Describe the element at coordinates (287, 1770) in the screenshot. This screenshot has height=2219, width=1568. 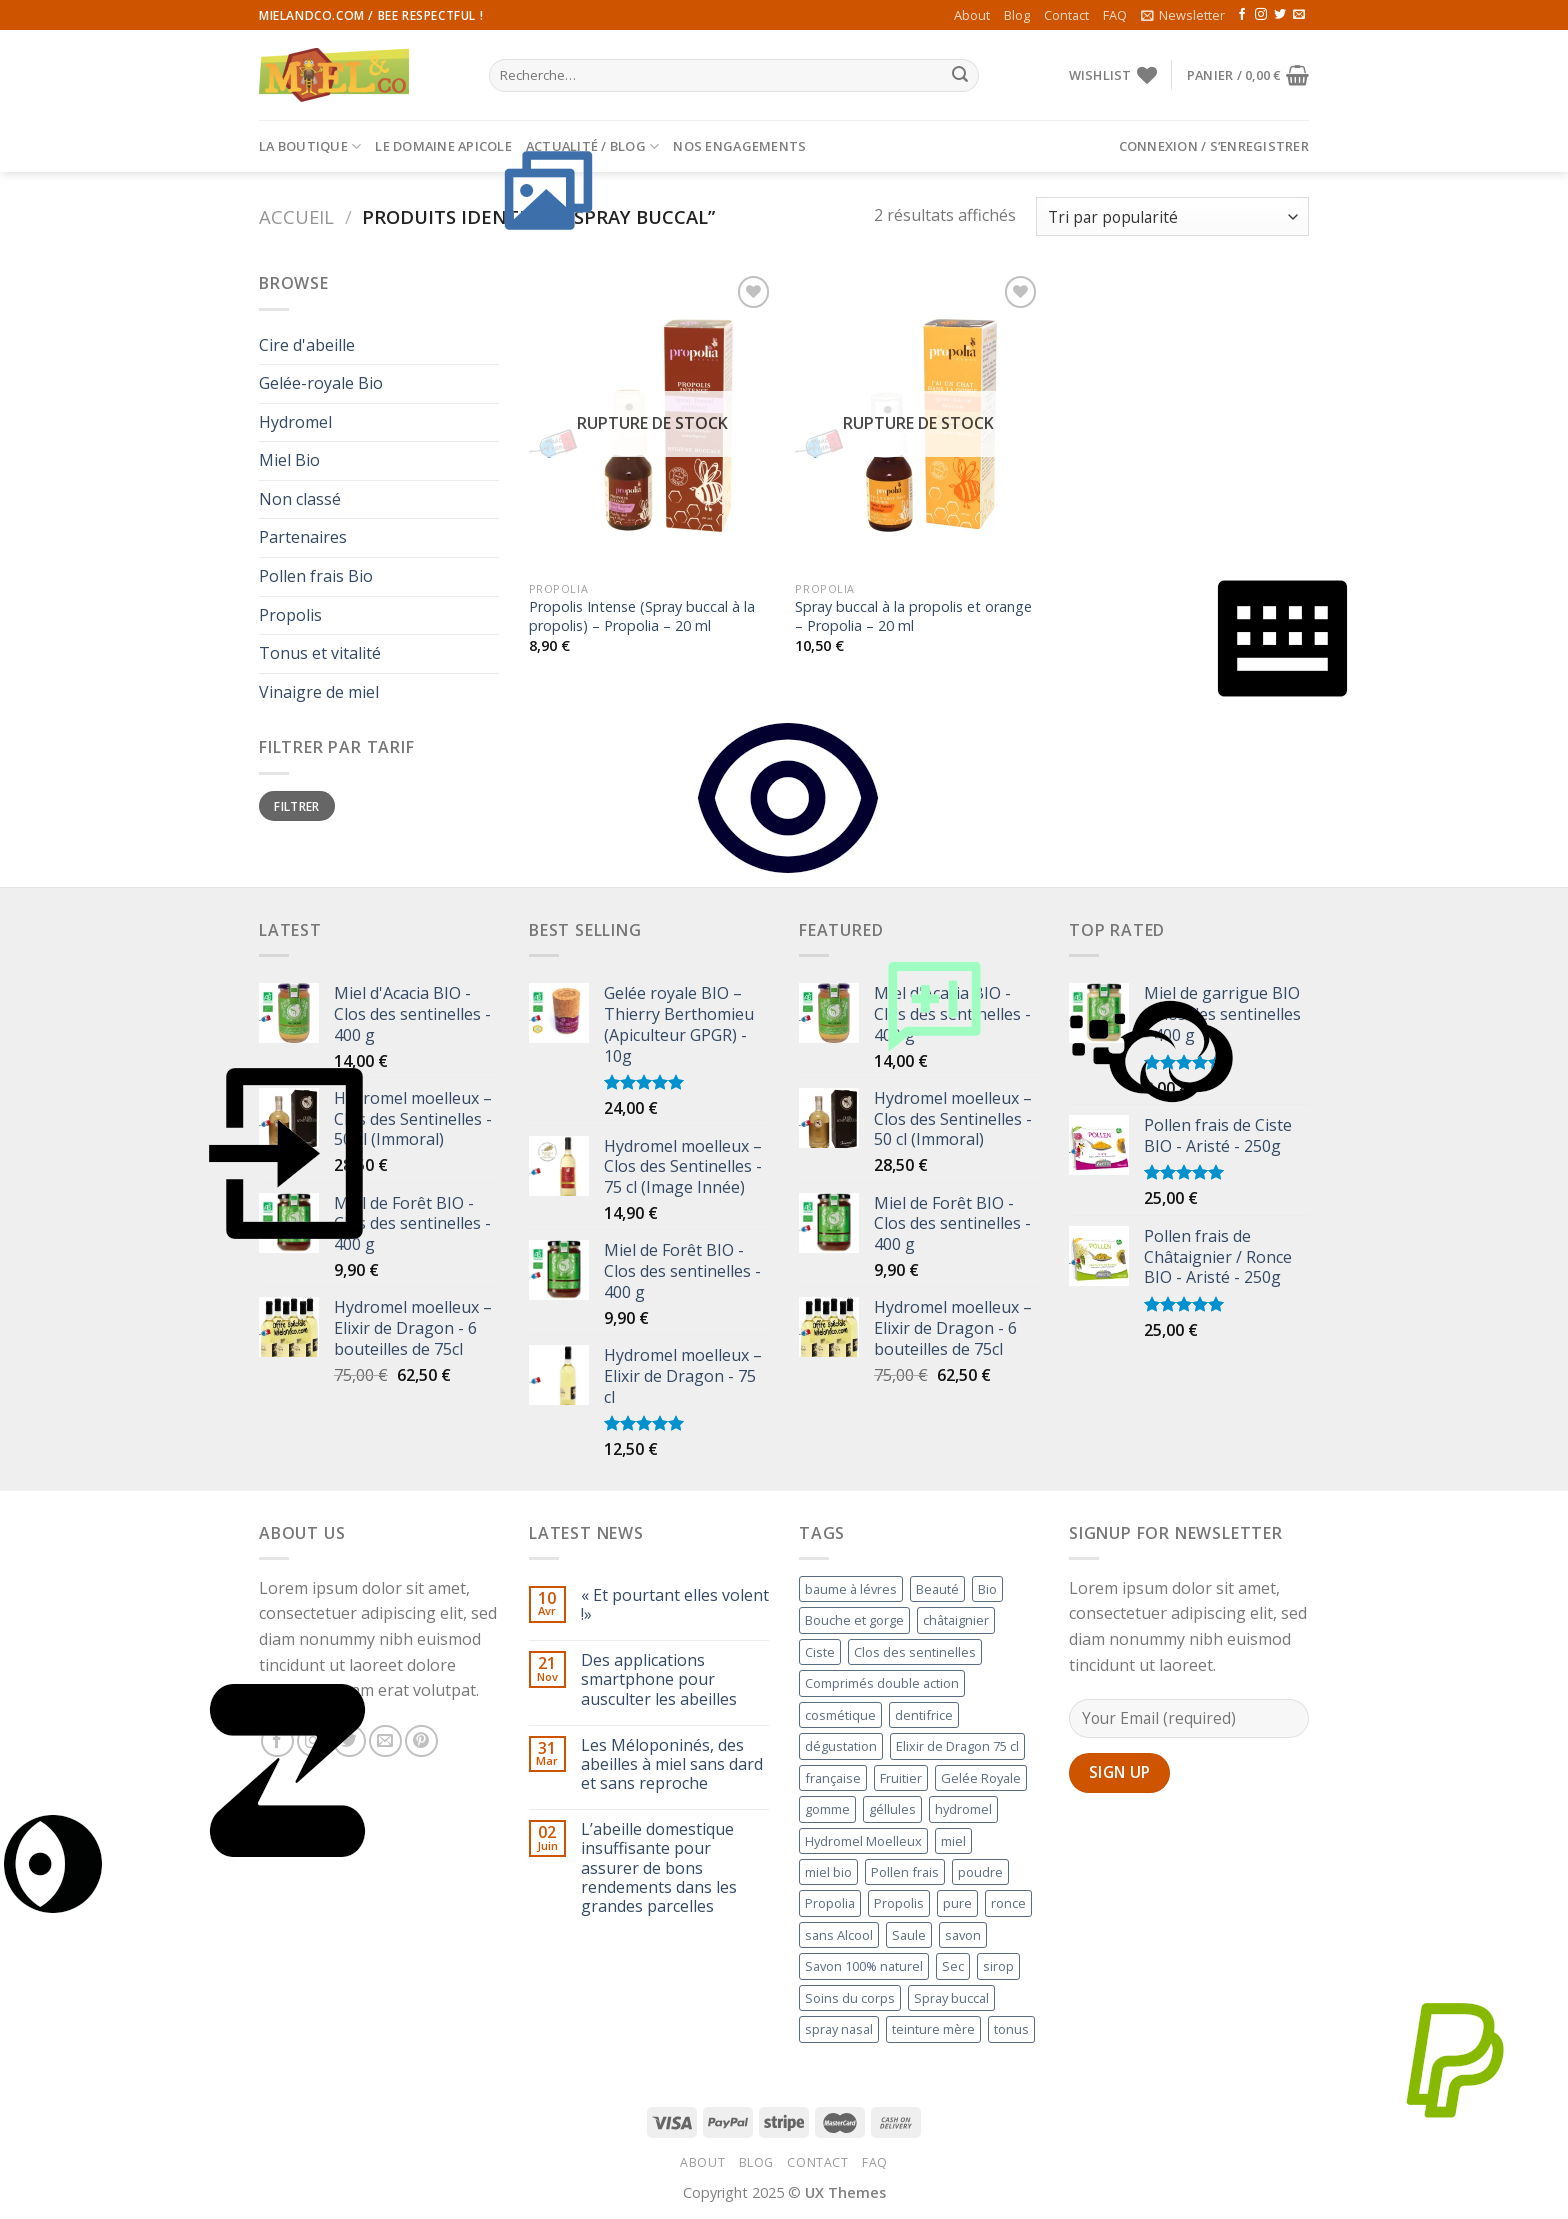
I see `open zulip messaging app` at that location.